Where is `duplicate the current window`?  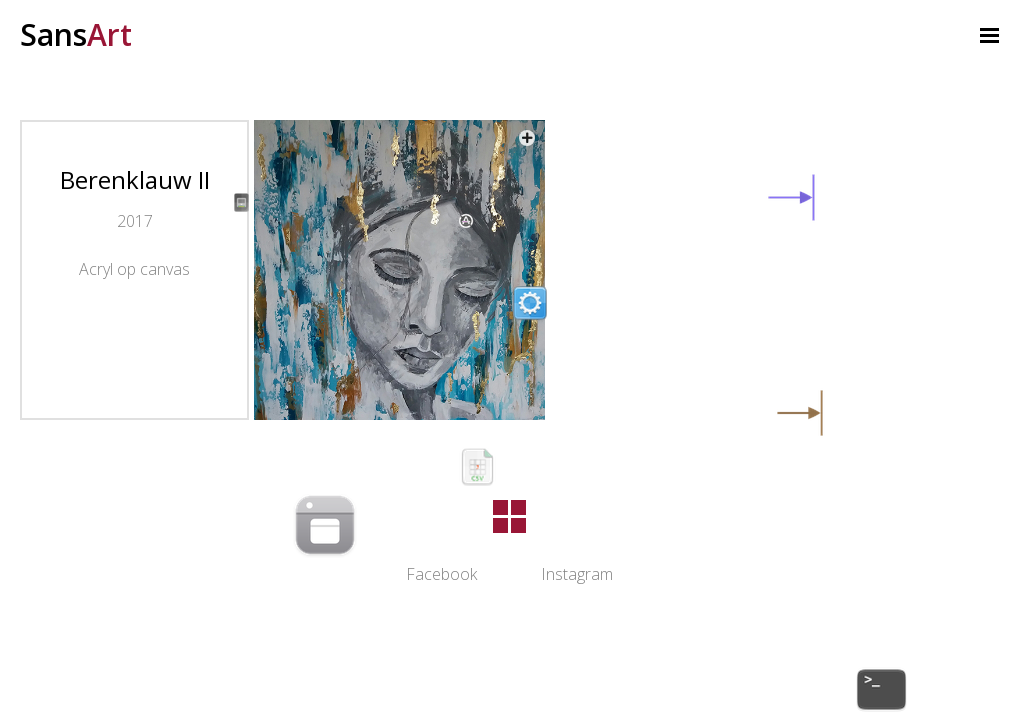
duplicate the current window is located at coordinates (325, 526).